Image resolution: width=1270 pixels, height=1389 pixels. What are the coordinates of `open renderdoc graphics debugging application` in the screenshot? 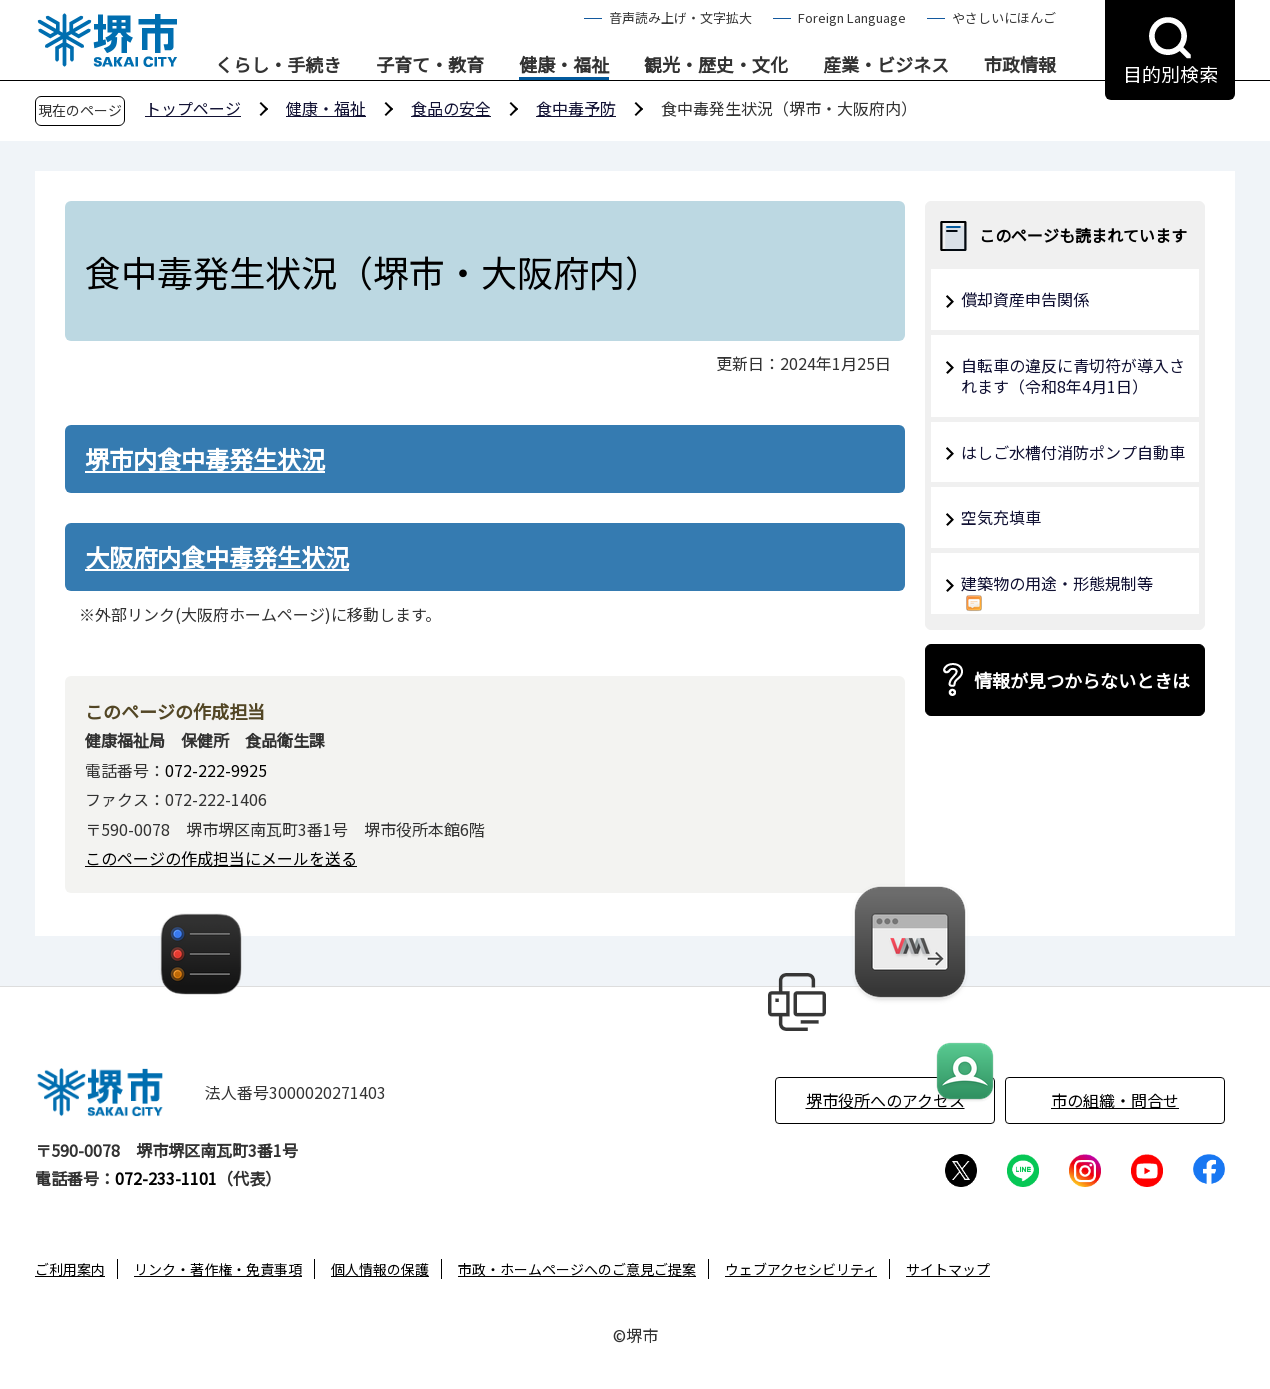 It's located at (965, 1071).